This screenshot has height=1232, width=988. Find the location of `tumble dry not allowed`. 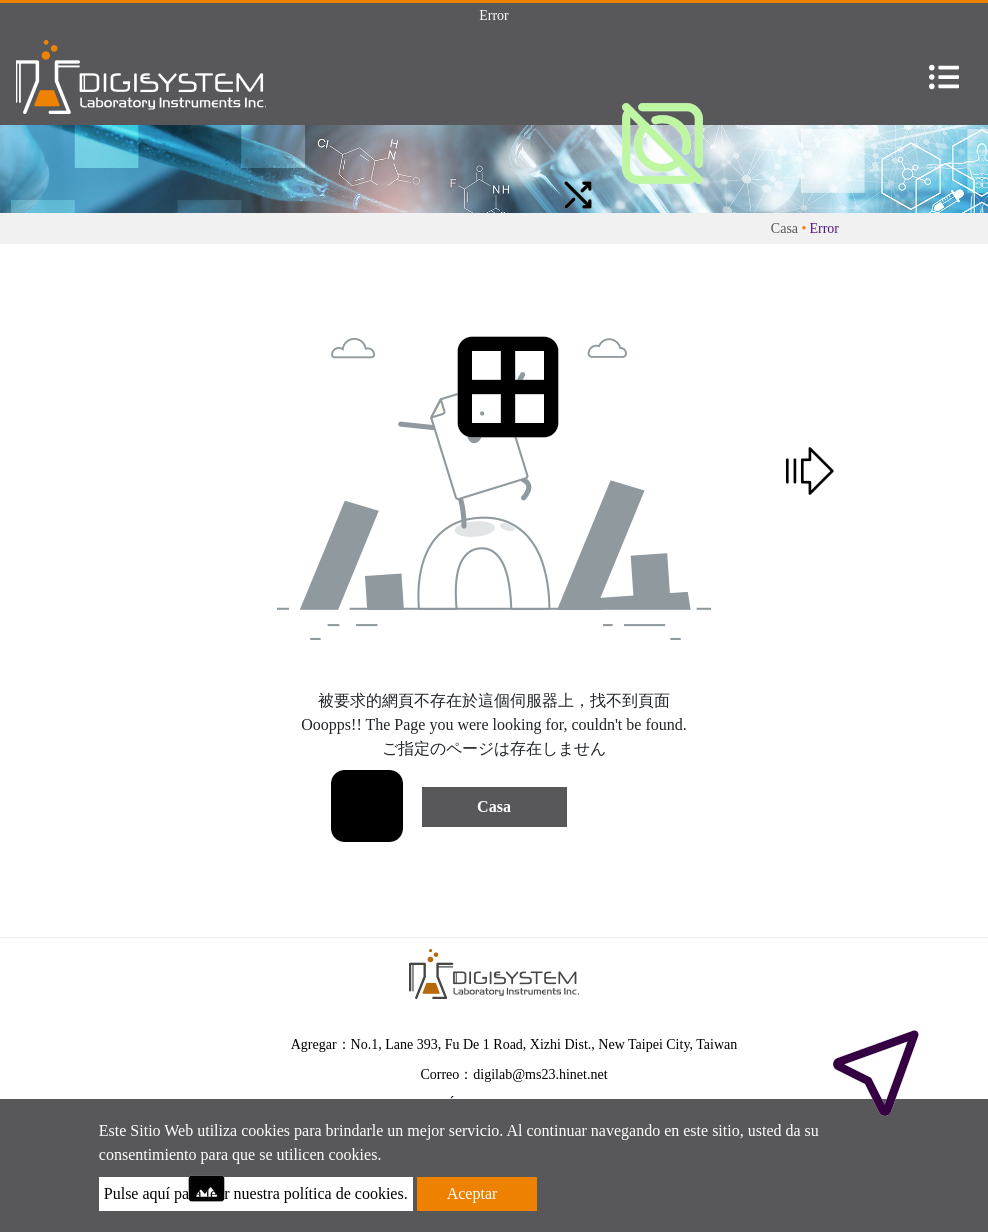

tumble dry not allowed is located at coordinates (662, 143).